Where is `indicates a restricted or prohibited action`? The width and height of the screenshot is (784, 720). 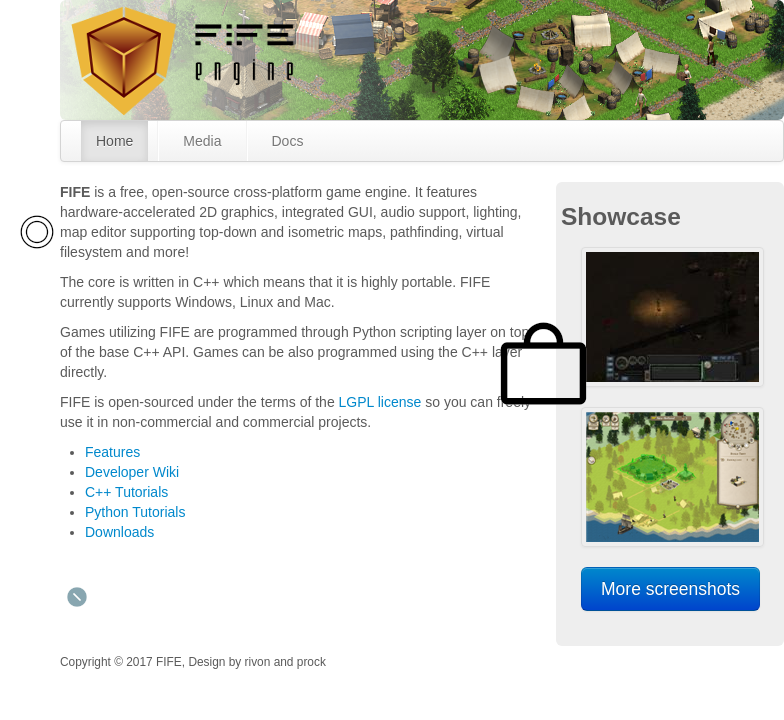 indicates a restricted or prohibited action is located at coordinates (77, 597).